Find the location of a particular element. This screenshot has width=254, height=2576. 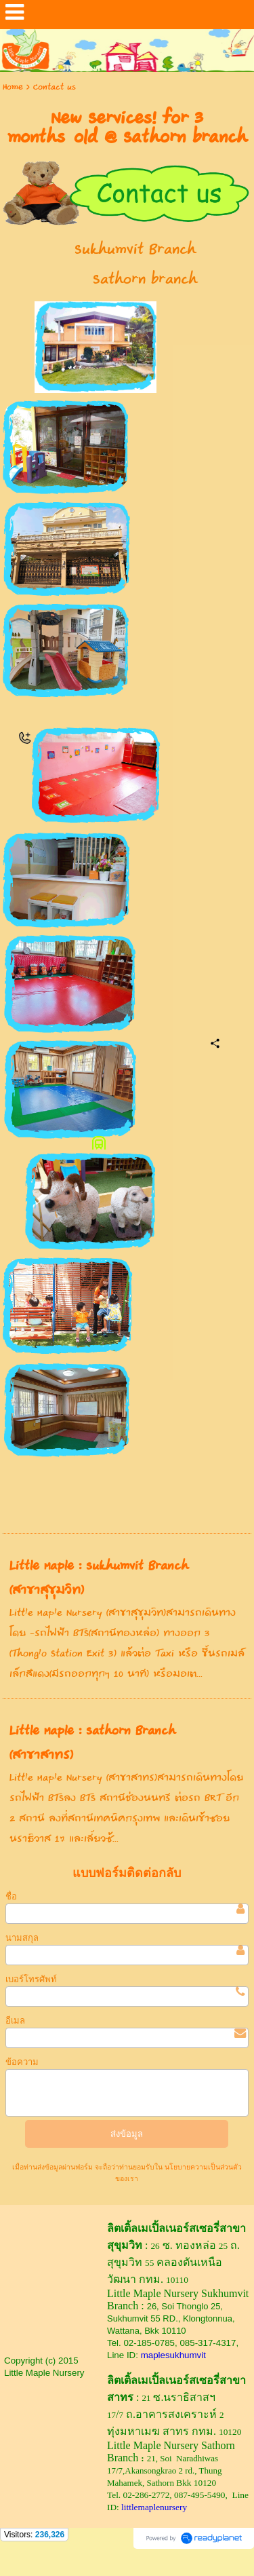

share content to social media is located at coordinates (215, 1043).